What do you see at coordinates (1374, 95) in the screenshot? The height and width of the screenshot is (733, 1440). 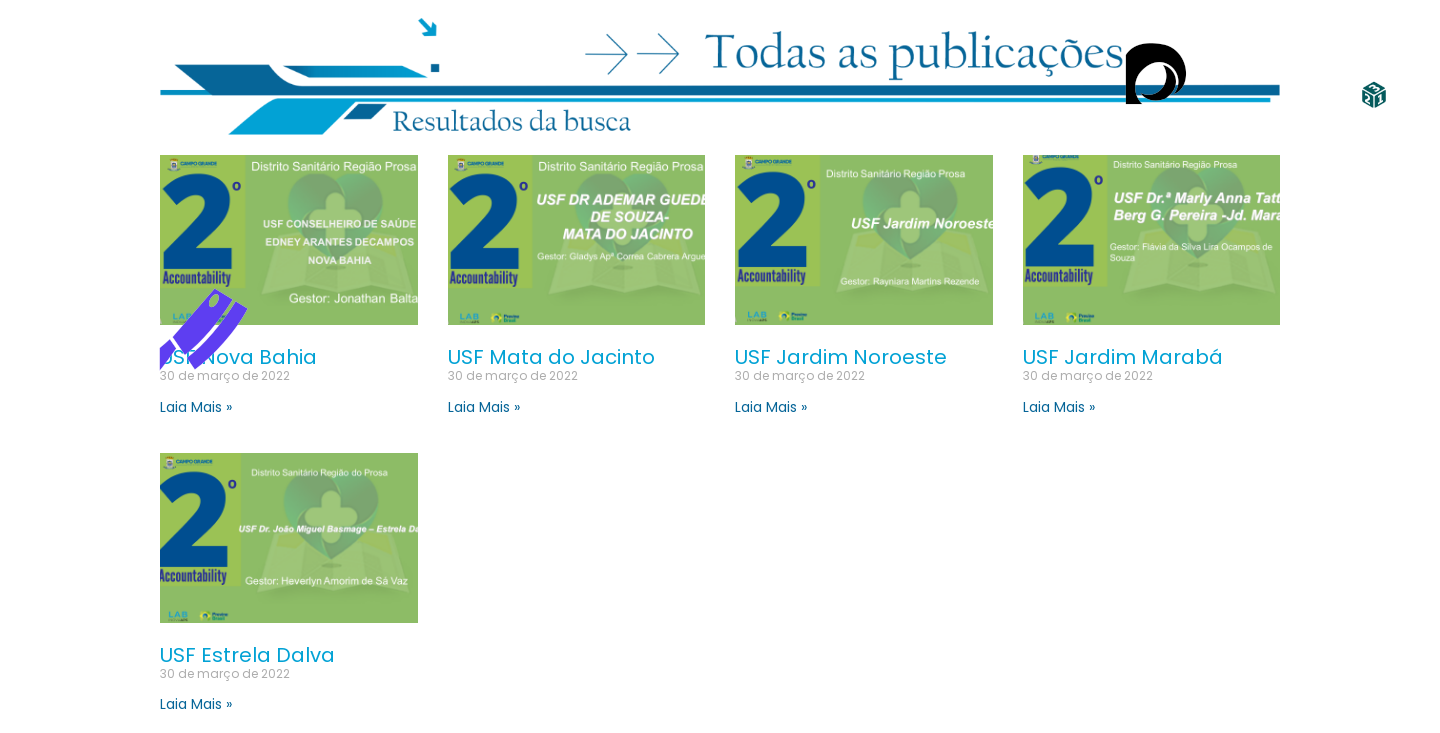 I see `roll dice or randomize selection` at bounding box center [1374, 95].